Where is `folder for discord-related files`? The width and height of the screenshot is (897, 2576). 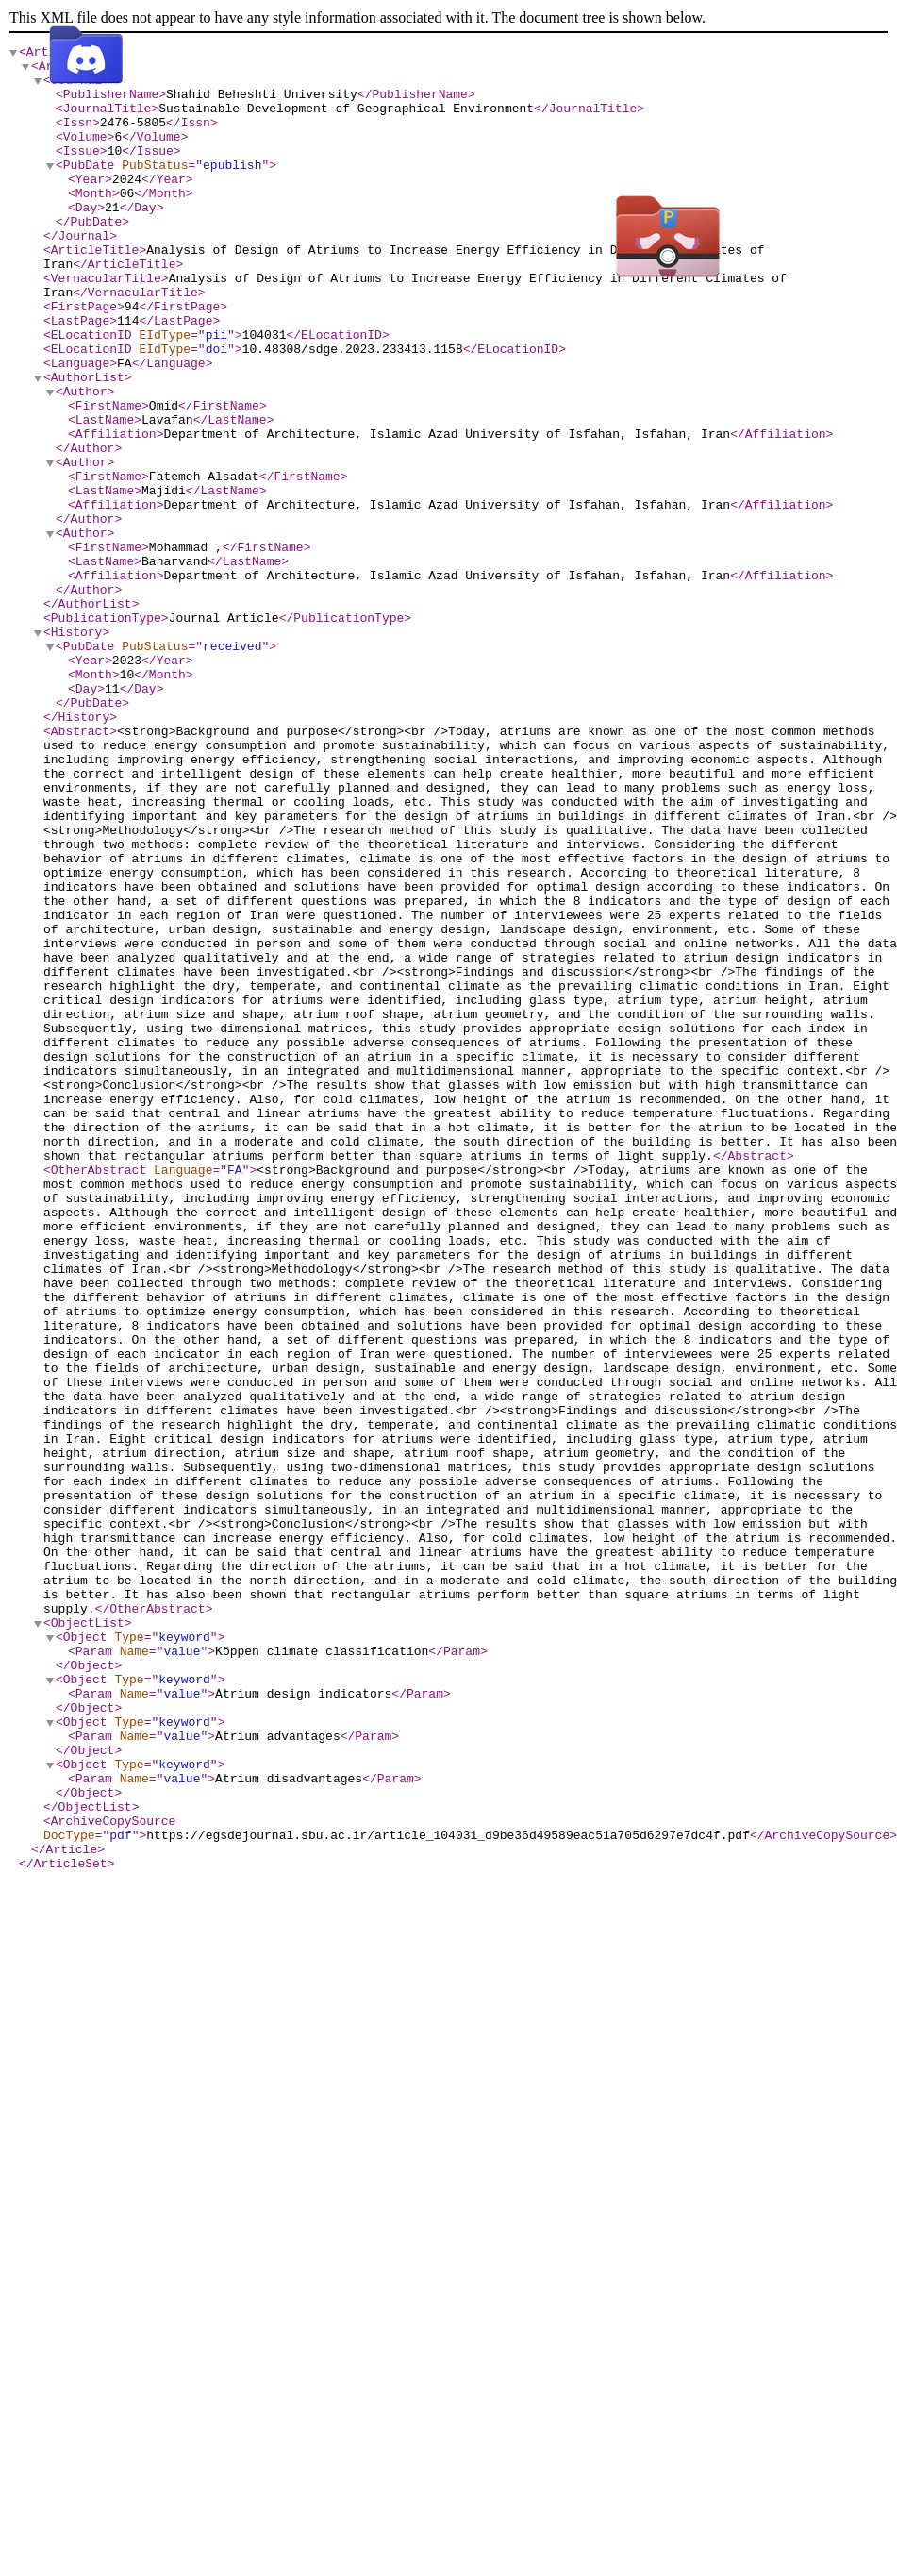 folder for discord-related files is located at coordinates (86, 57).